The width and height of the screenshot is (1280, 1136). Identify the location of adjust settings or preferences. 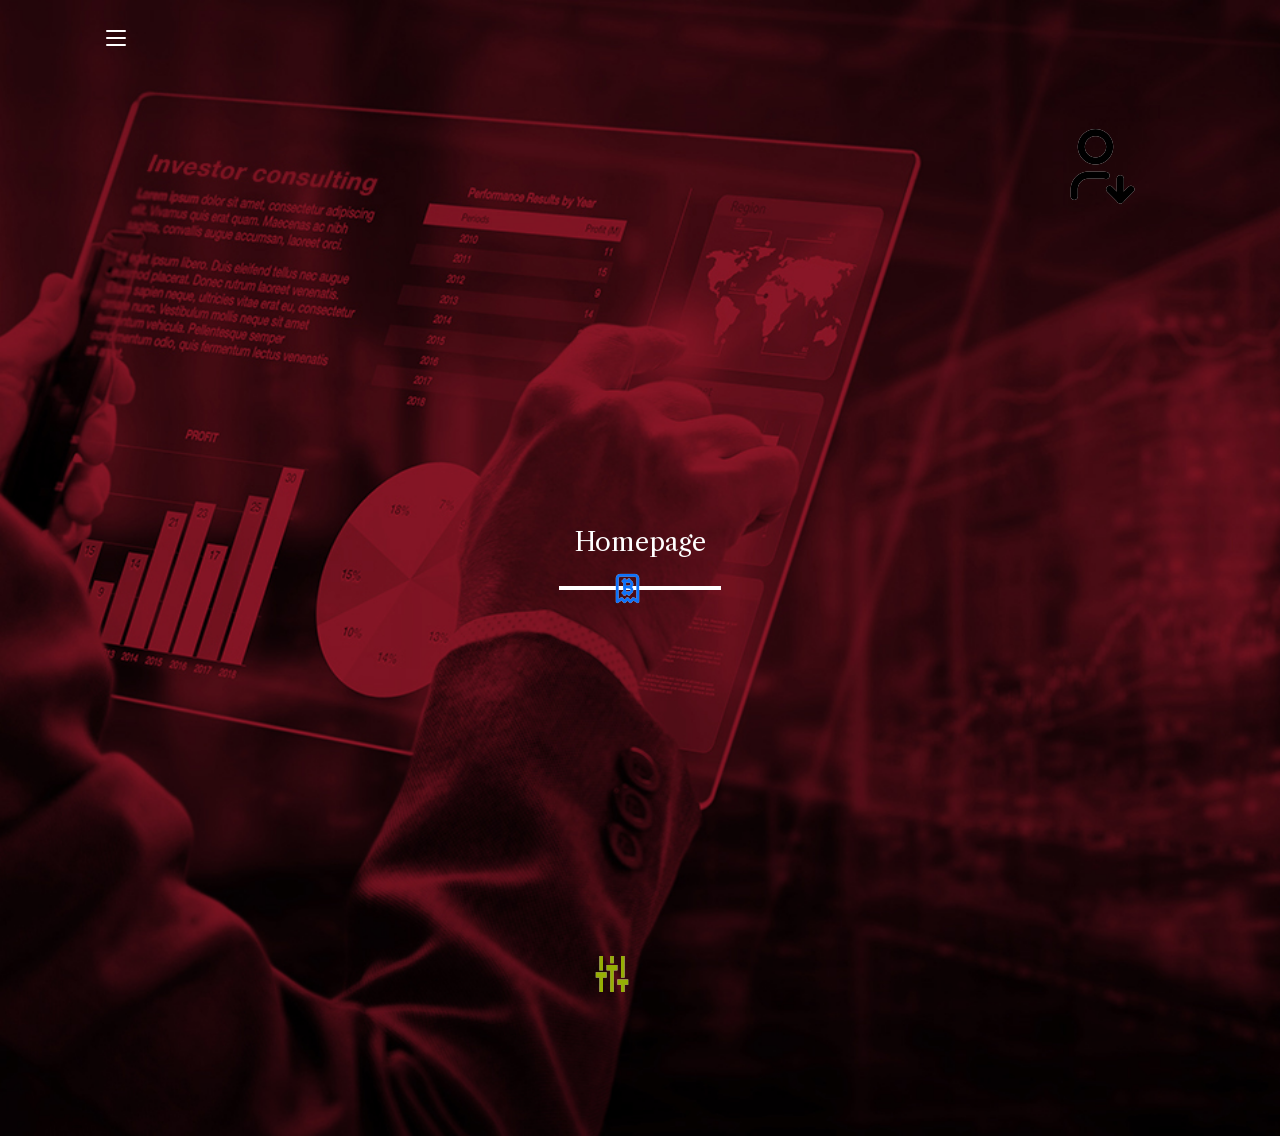
(612, 974).